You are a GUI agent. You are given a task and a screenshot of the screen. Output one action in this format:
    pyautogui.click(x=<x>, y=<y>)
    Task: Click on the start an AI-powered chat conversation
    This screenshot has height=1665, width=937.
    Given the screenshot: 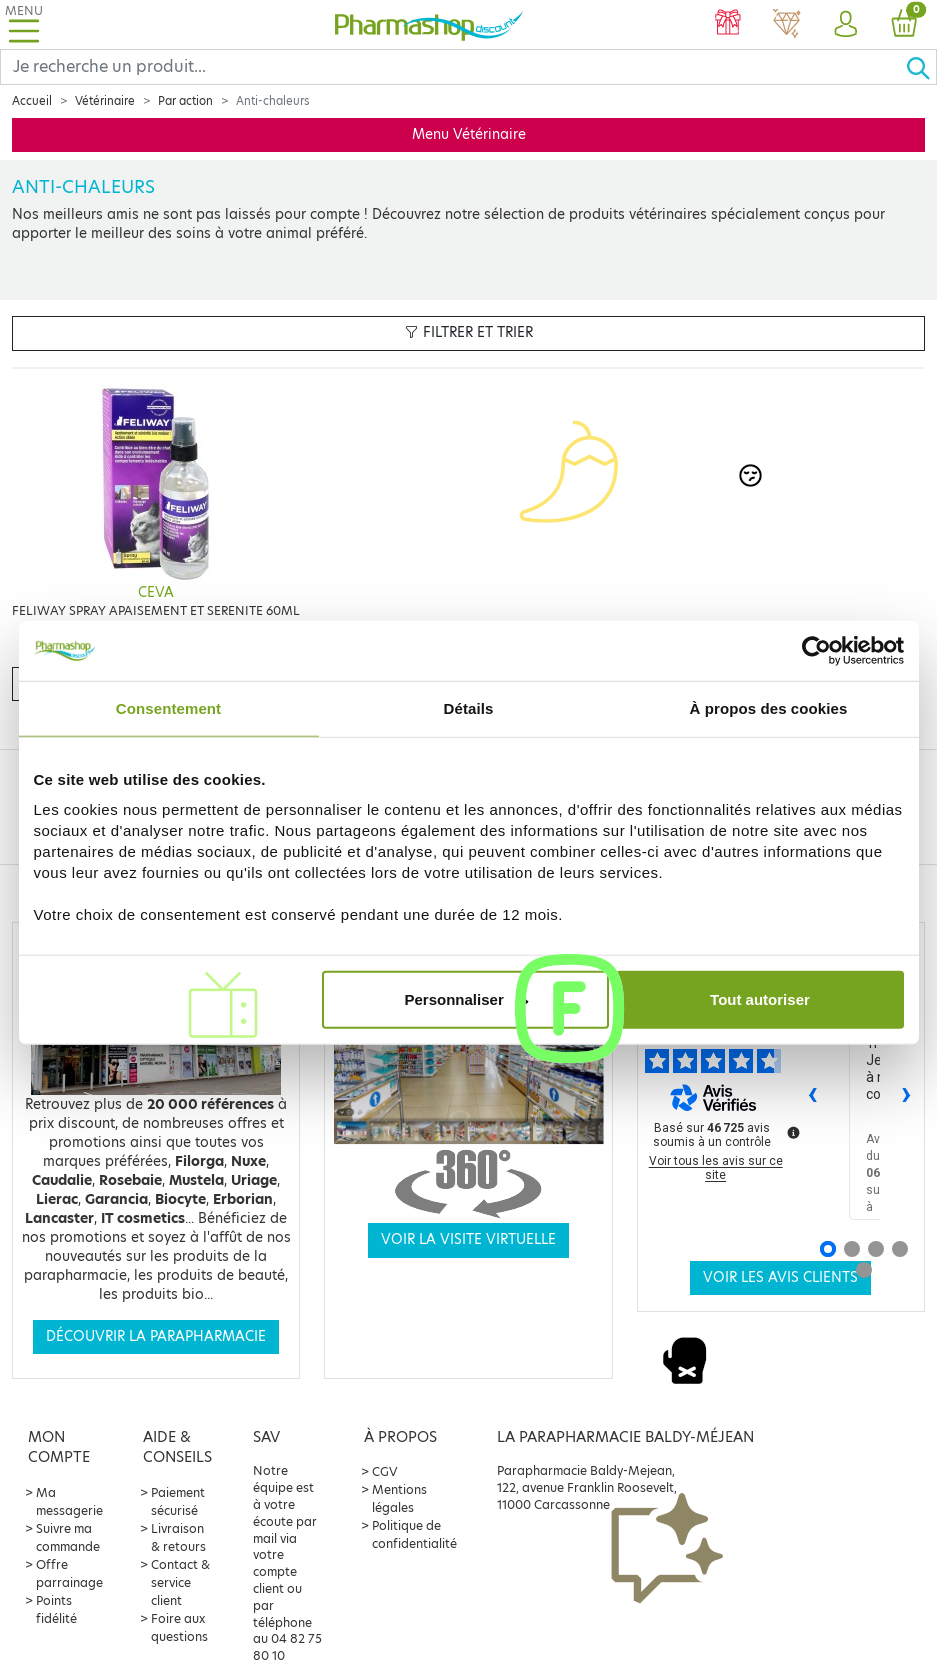 What is the action you would take?
    pyautogui.click(x=663, y=1552)
    